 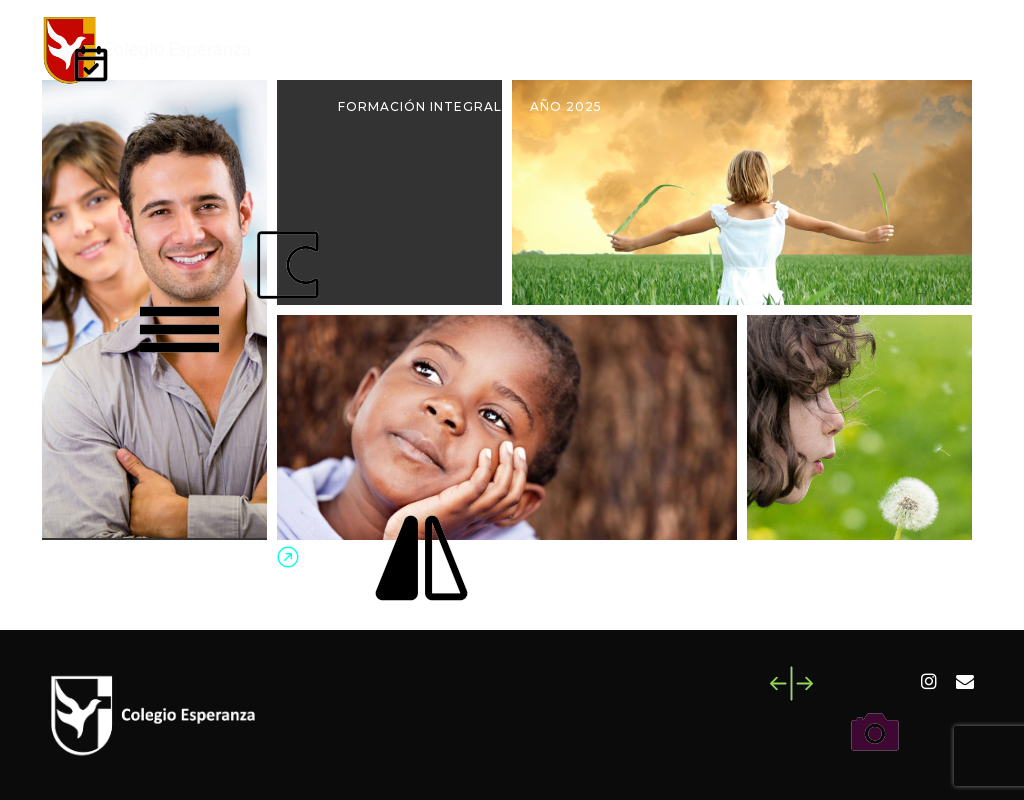 I want to click on expand content horizontally, so click(x=791, y=683).